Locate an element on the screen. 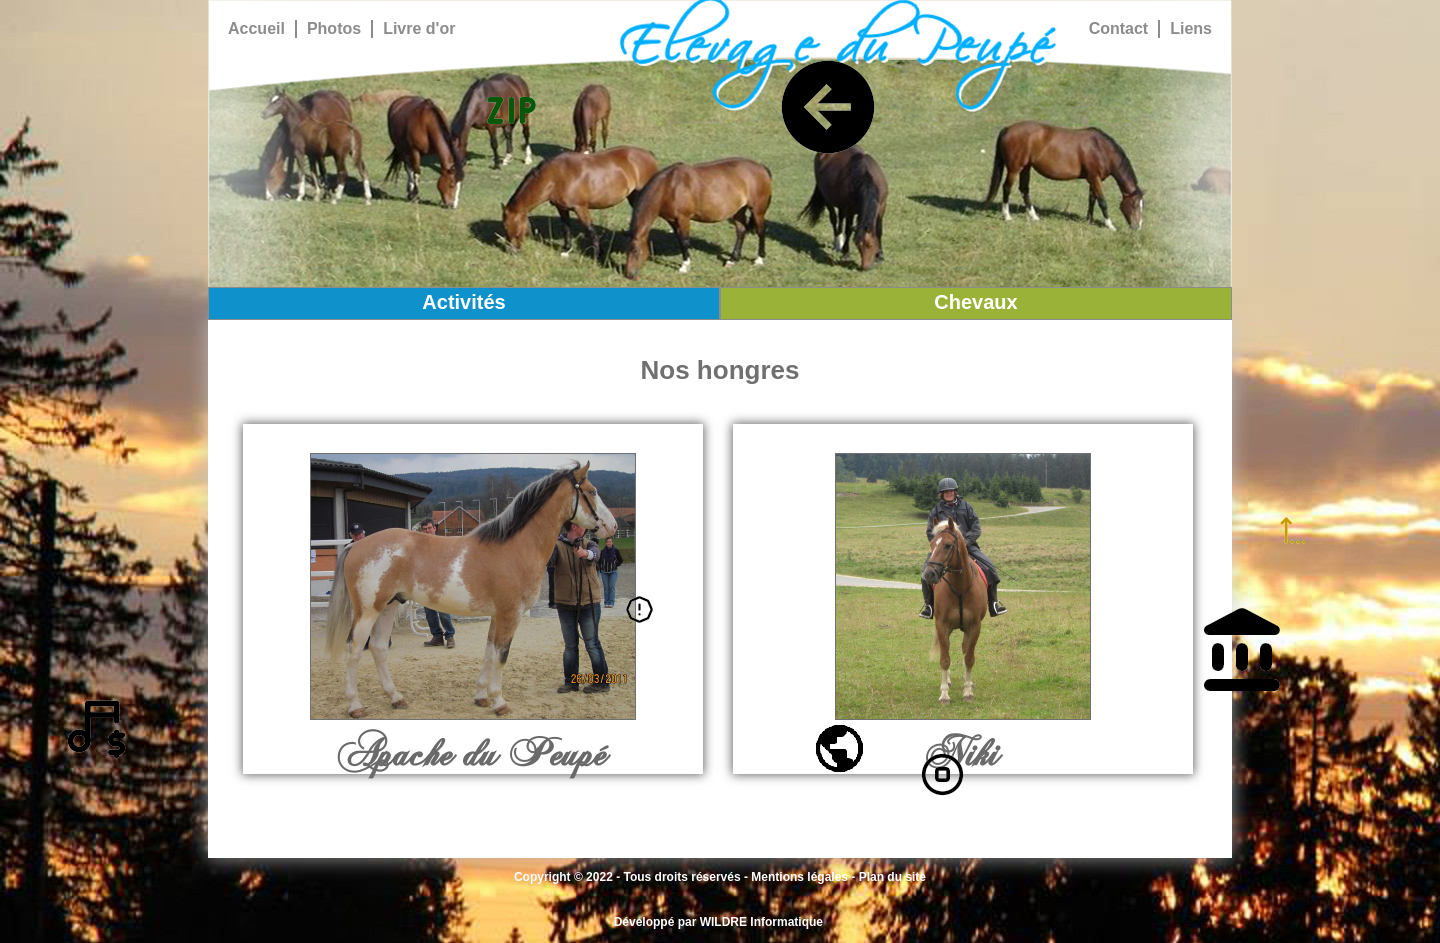  purchase or buy music is located at coordinates (96, 726).